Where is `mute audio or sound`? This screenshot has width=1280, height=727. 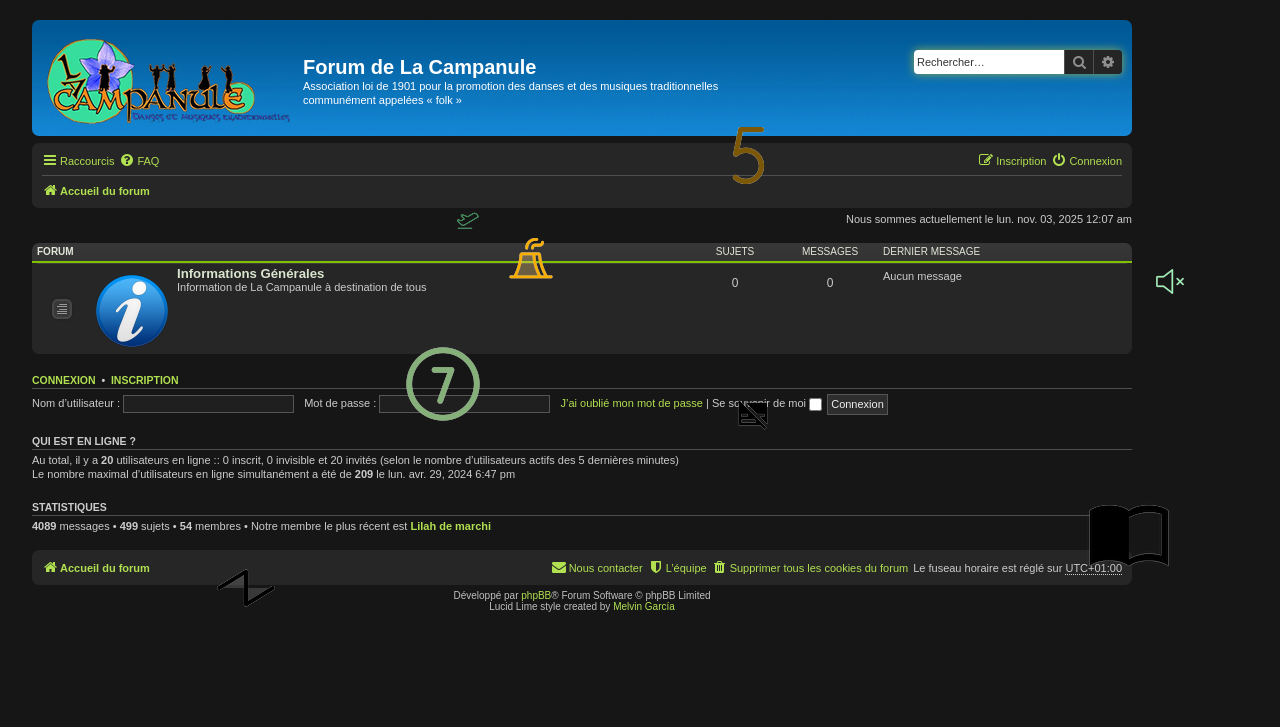
mute audio or sound is located at coordinates (1168, 281).